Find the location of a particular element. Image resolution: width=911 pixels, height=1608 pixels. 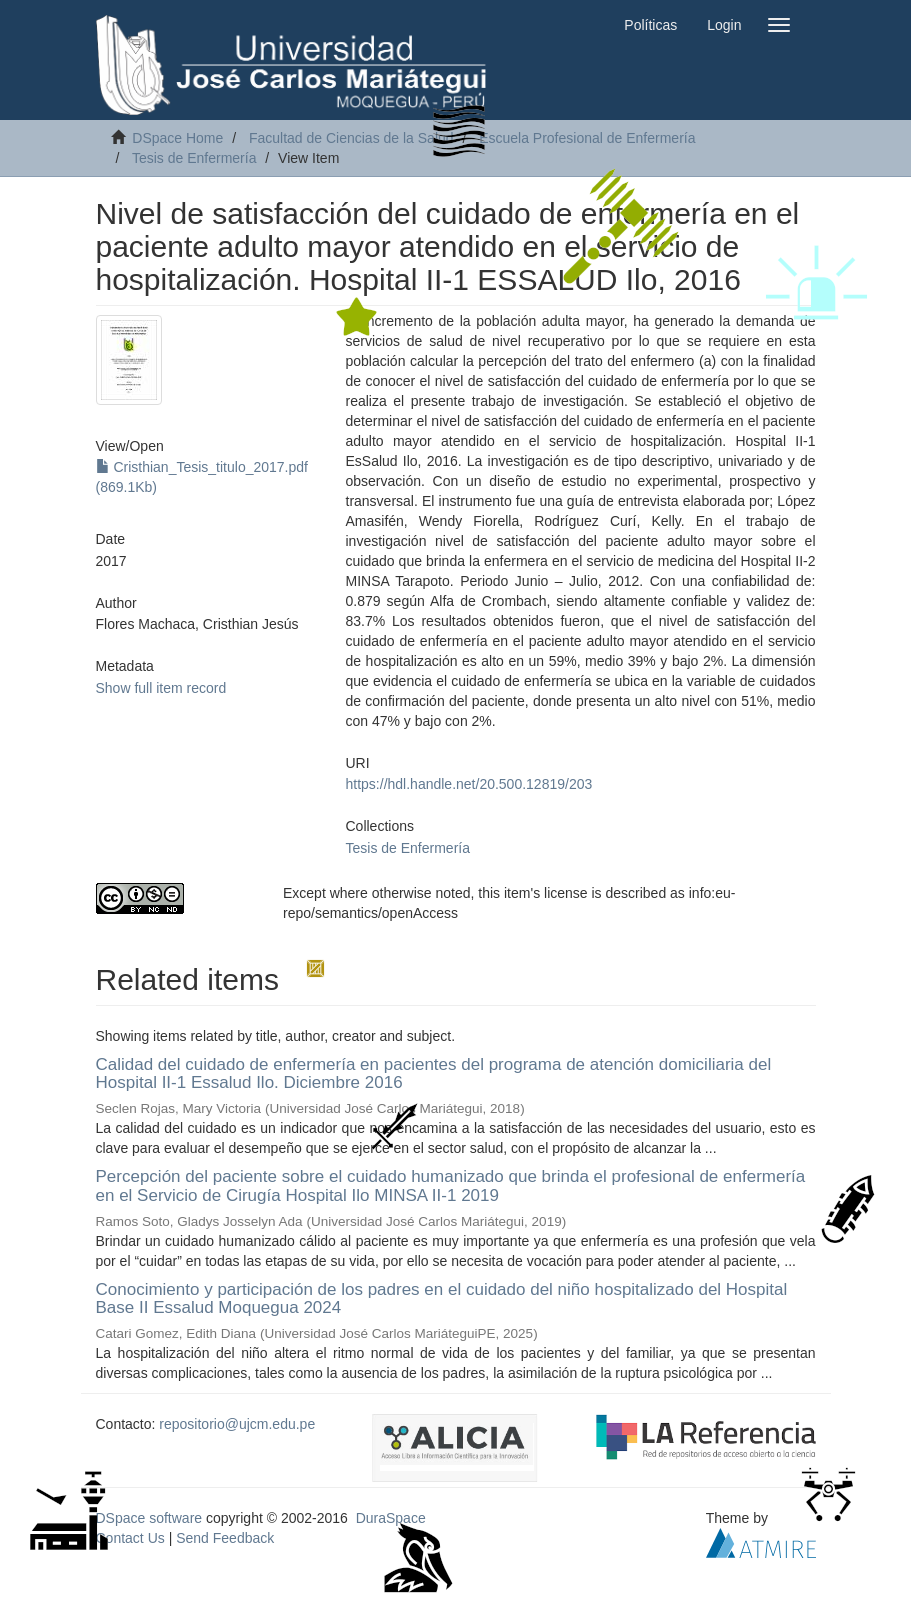

track your drone delivery status is located at coordinates (828, 1494).